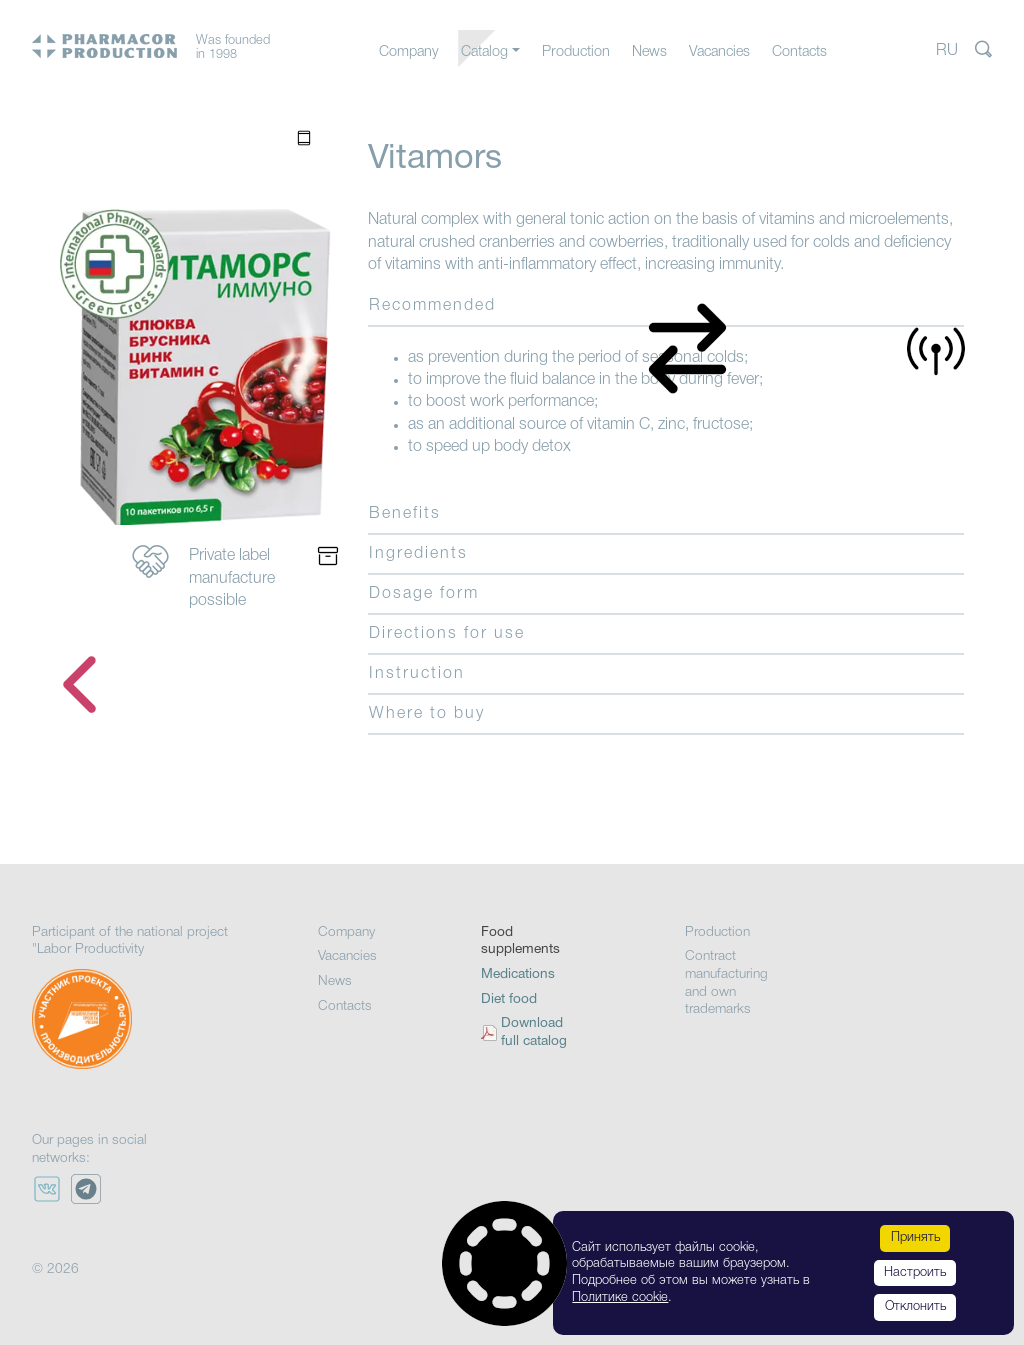  Describe the element at coordinates (687, 348) in the screenshot. I see `switch between two views or modes` at that location.